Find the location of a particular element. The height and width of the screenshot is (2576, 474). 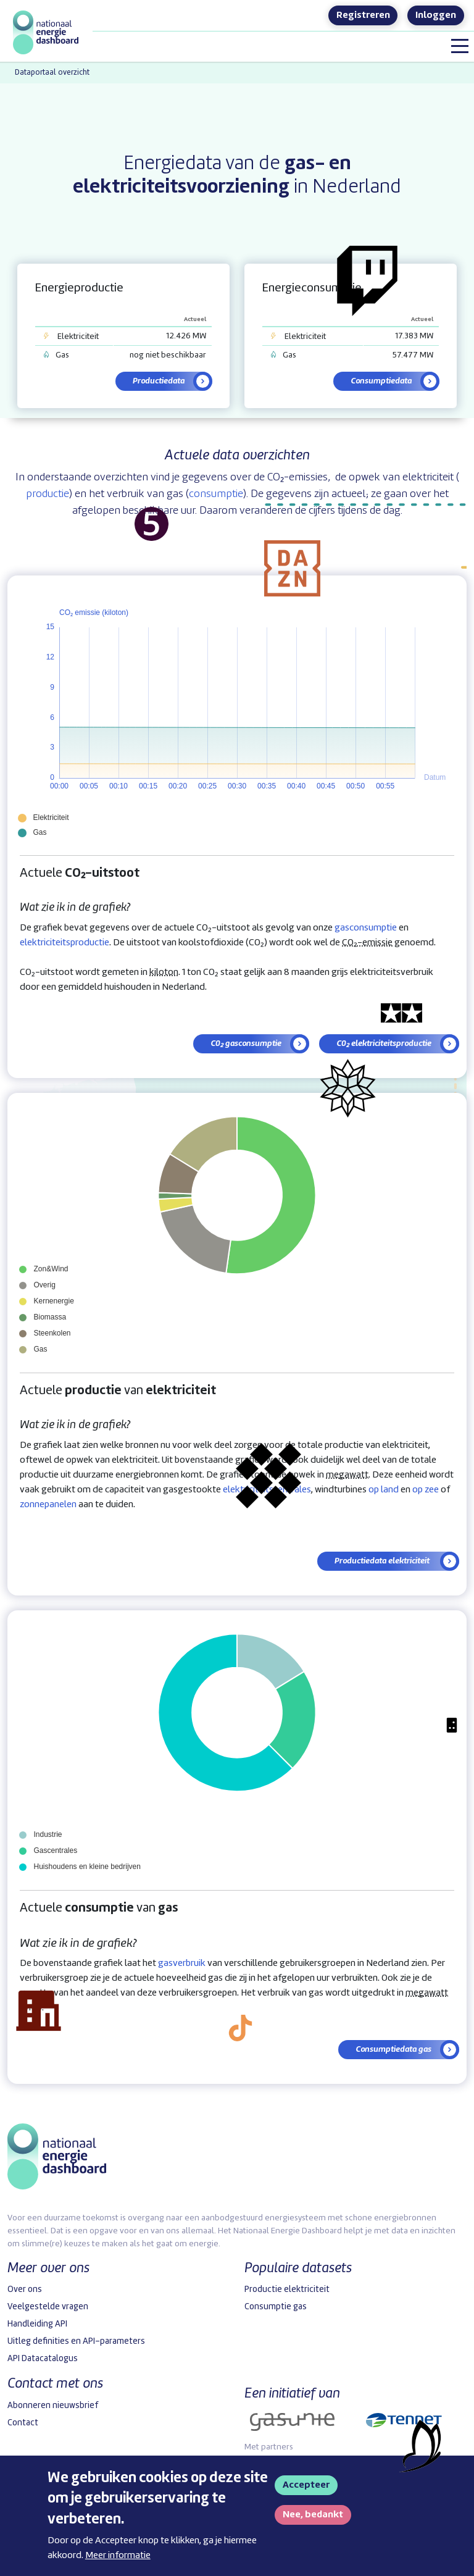

mingw-w64 compiler toolchain logo is located at coordinates (268, 1476).